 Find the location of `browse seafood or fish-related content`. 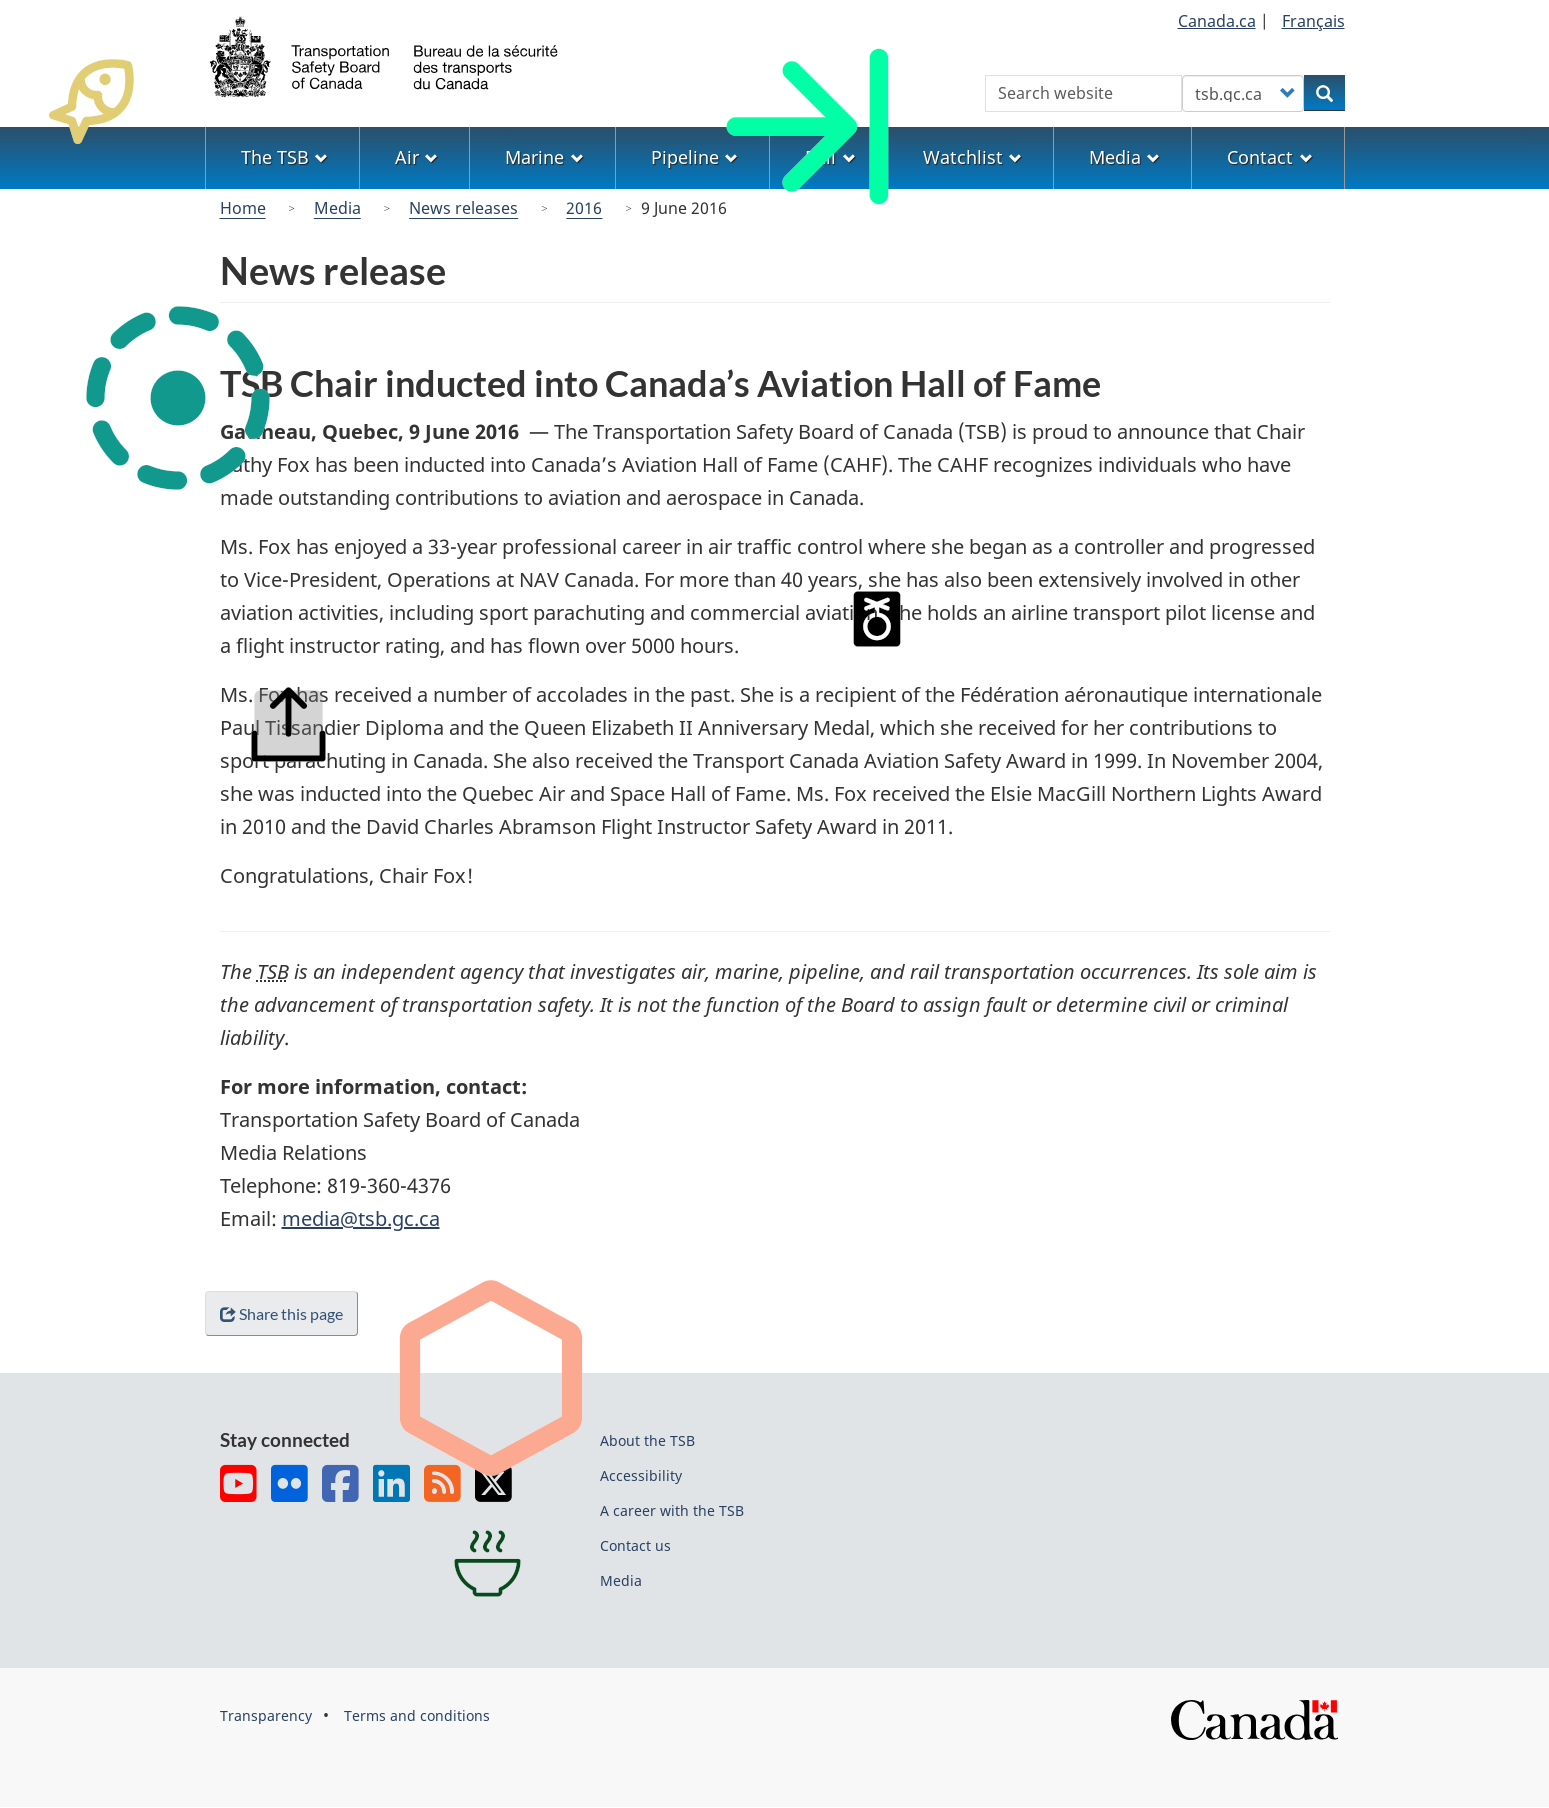

browse seafood or fish-related content is located at coordinates (95, 98).